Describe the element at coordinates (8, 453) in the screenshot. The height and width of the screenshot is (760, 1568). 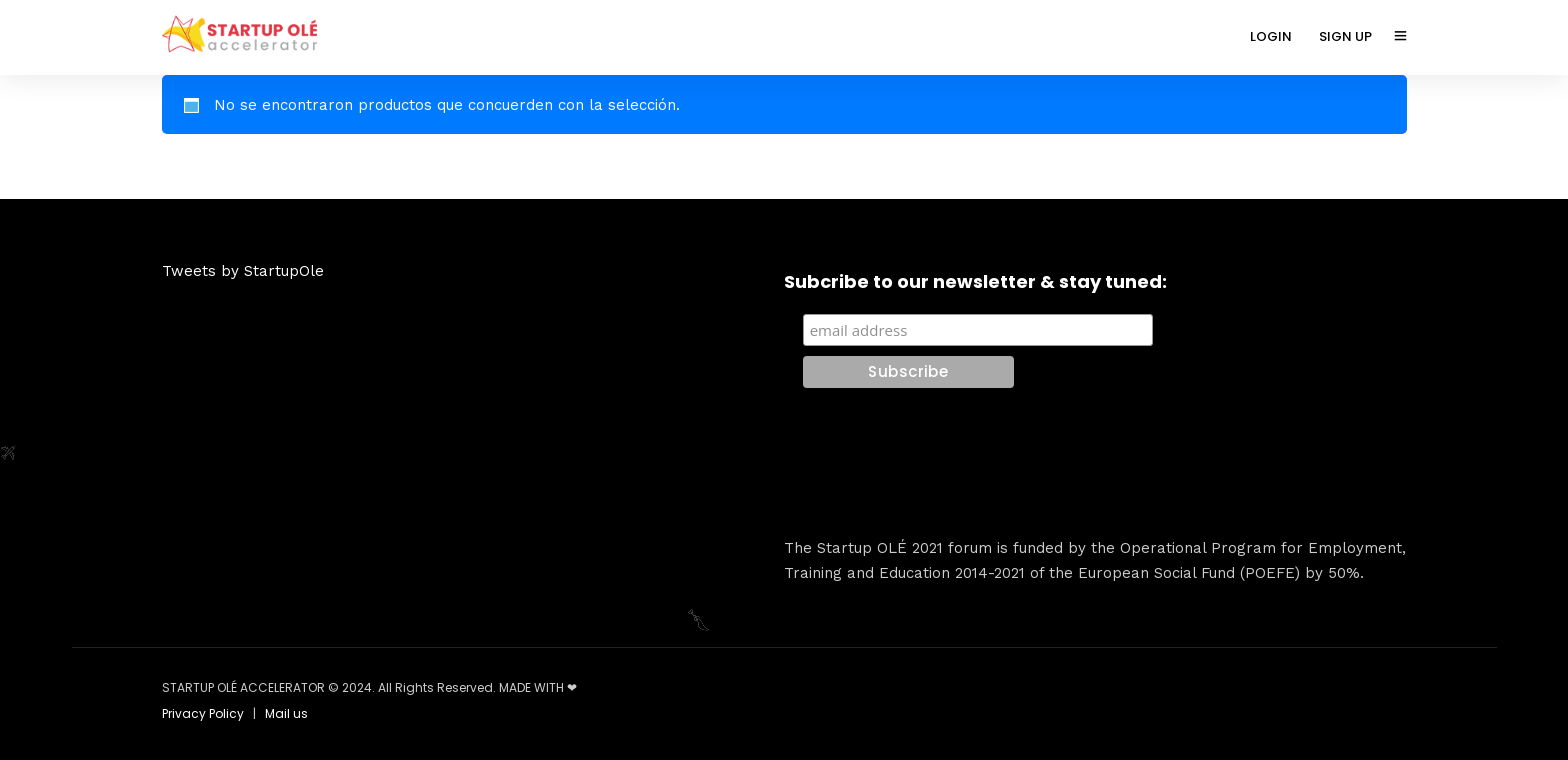
I see `access flight booking or travel options` at that location.